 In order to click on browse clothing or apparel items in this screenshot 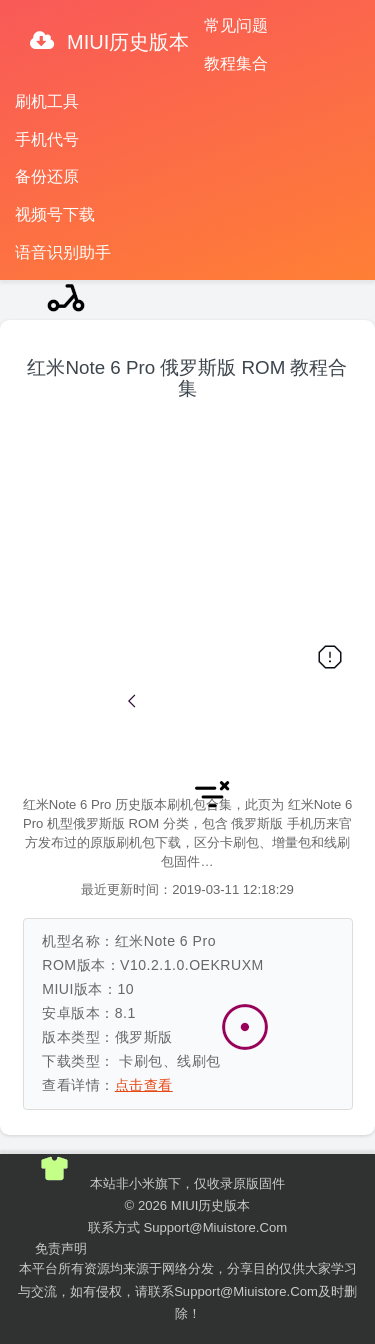, I will do `click(54, 1168)`.